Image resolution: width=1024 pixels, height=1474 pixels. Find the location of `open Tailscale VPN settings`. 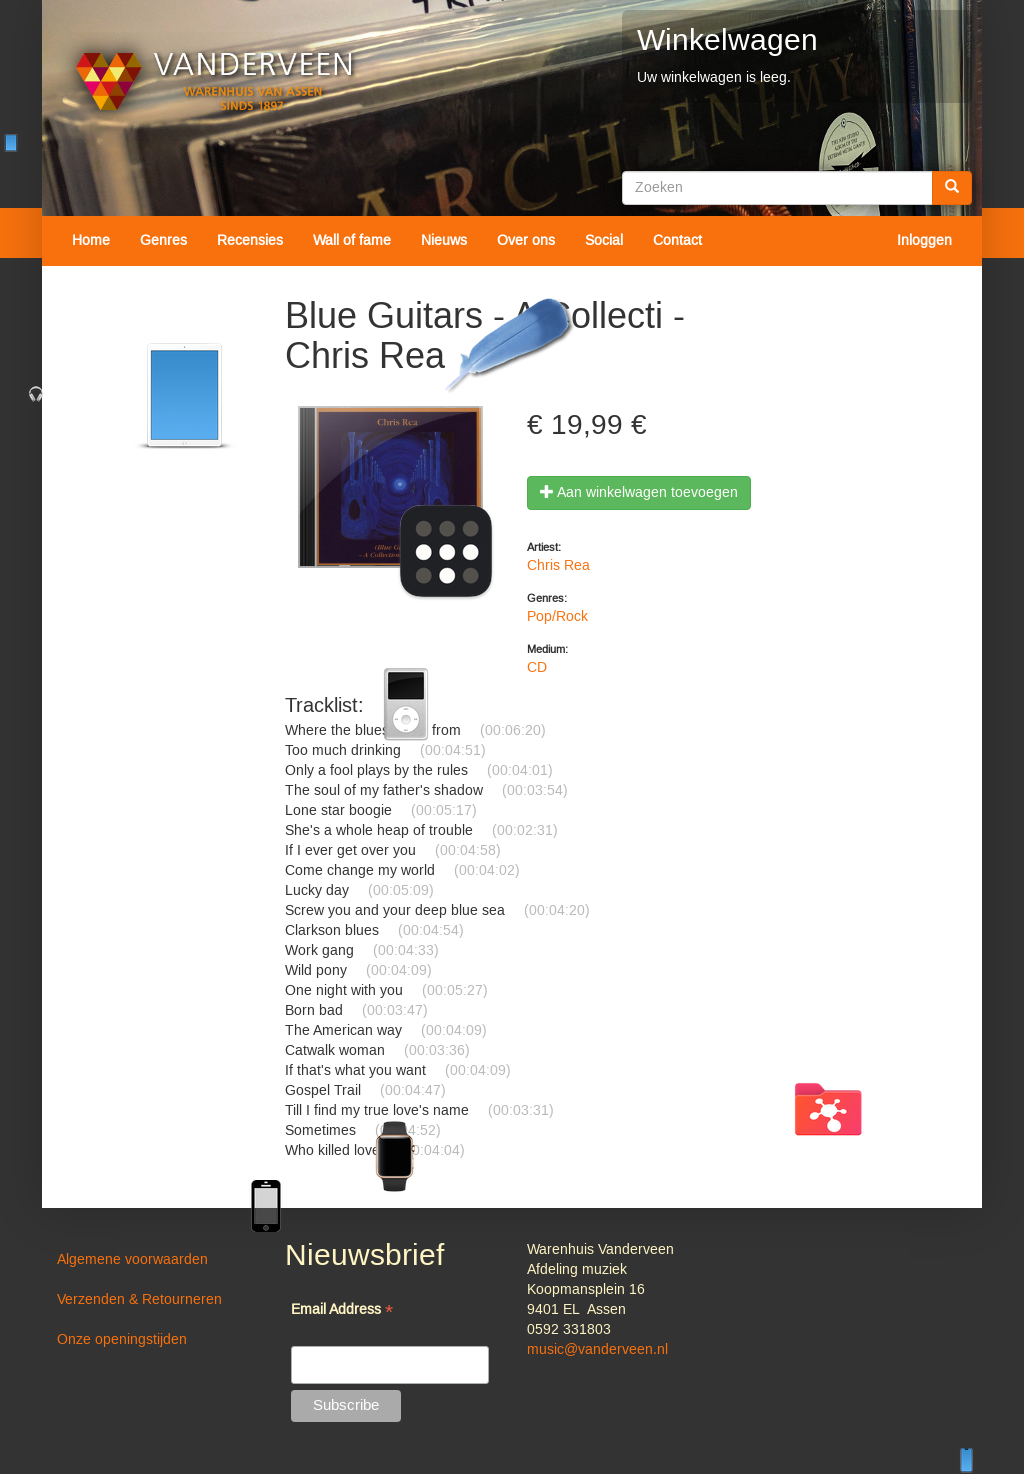

open Tailscale VPN settings is located at coordinates (446, 551).